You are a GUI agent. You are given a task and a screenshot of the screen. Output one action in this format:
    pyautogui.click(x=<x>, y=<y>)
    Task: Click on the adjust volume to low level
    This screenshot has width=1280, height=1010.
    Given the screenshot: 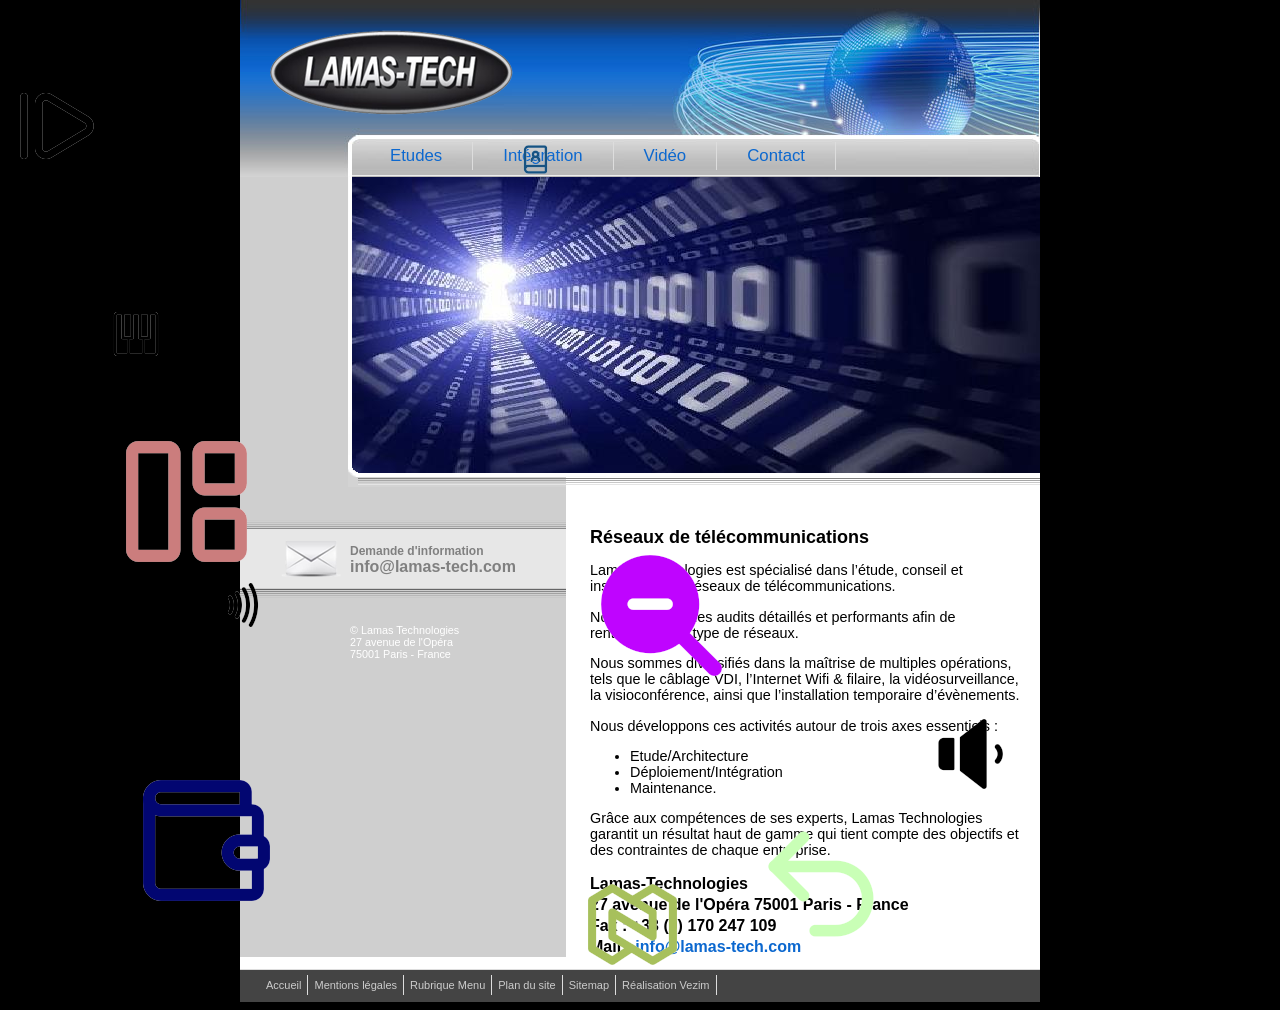 What is the action you would take?
    pyautogui.click(x=976, y=754)
    